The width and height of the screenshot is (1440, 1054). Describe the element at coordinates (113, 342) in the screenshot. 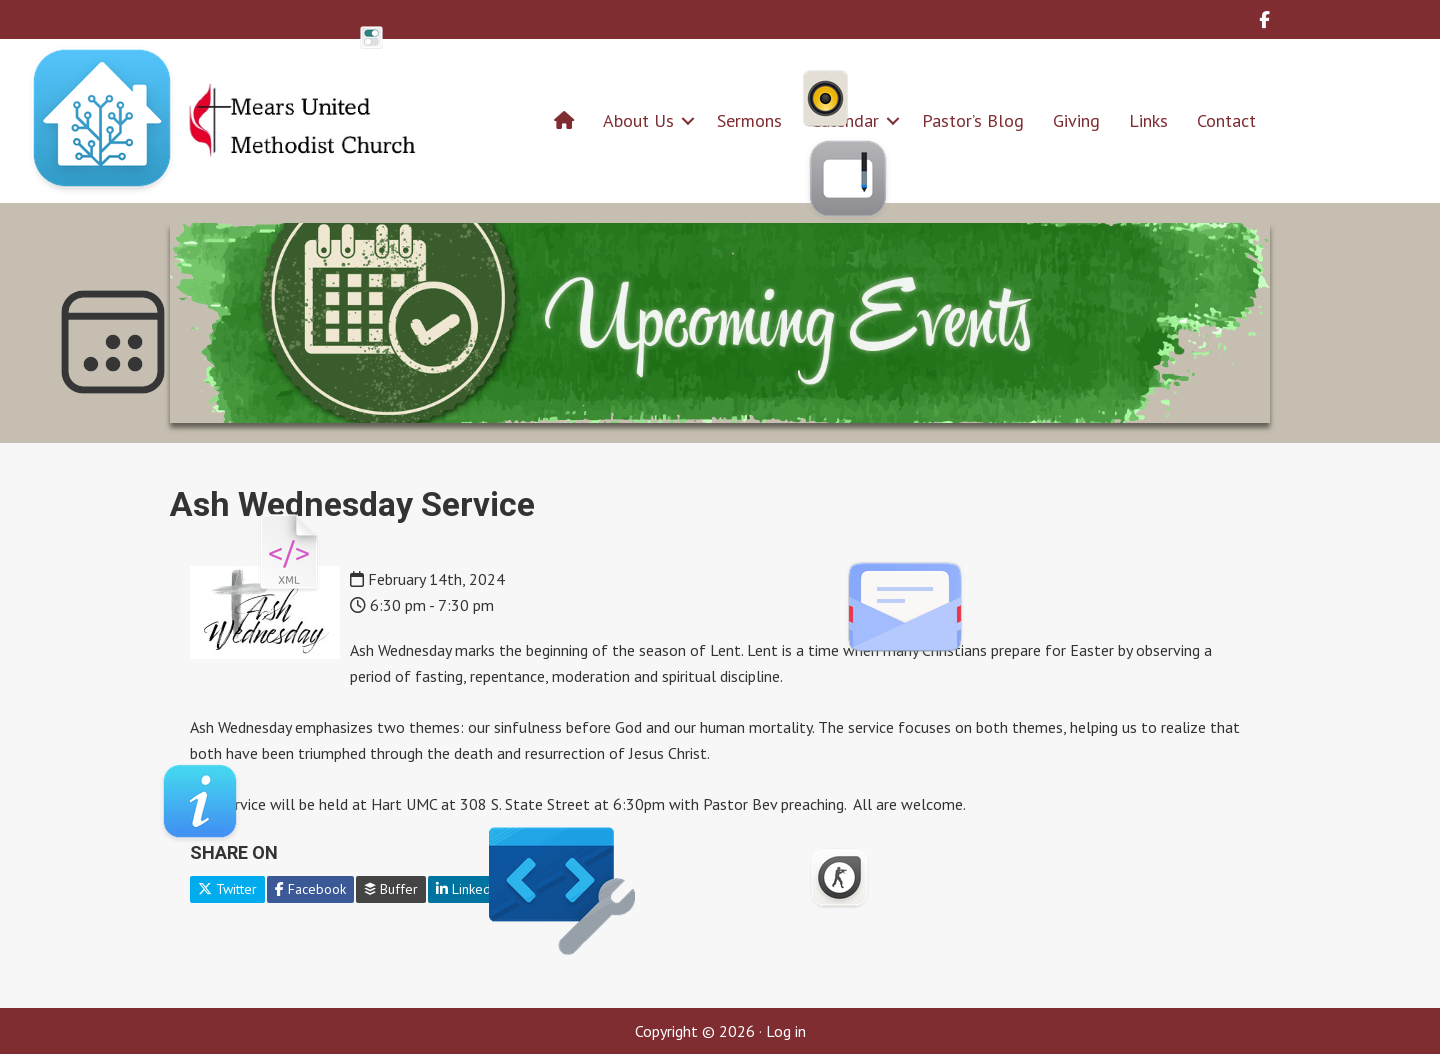

I see `open calendar application` at that location.